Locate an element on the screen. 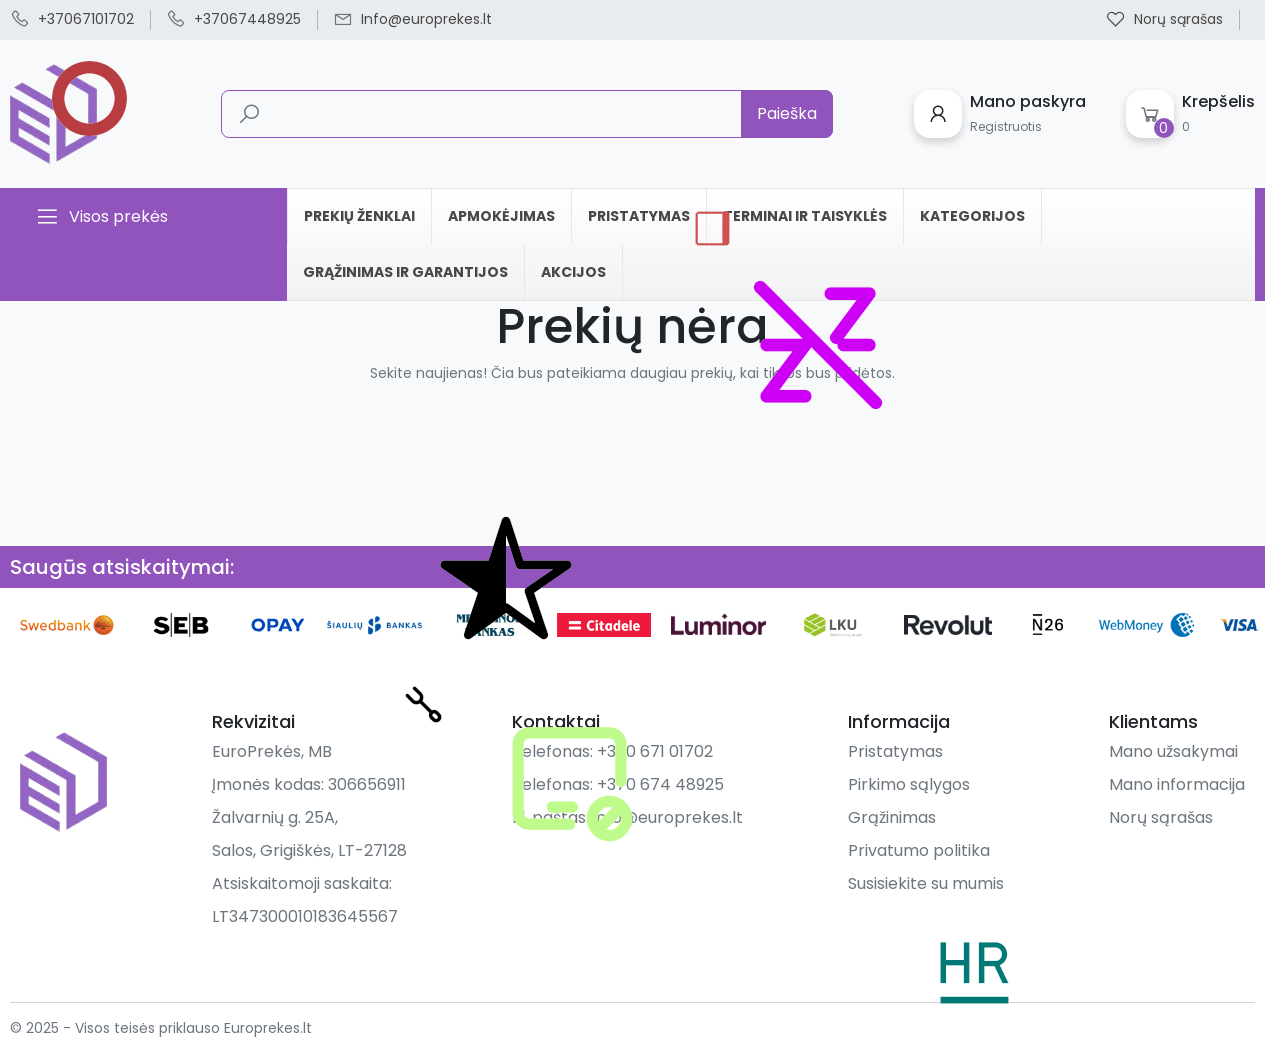 The width and height of the screenshot is (1265, 1055). insert a horizontal rule or divider line is located at coordinates (974, 969).